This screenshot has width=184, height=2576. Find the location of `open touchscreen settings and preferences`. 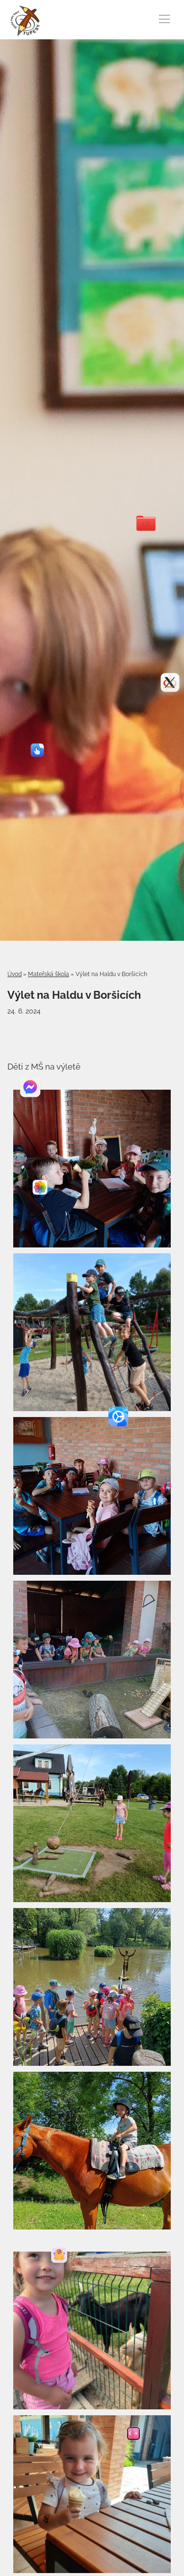

open touchscreen settings and preferences is located at coordinates (37, 750).